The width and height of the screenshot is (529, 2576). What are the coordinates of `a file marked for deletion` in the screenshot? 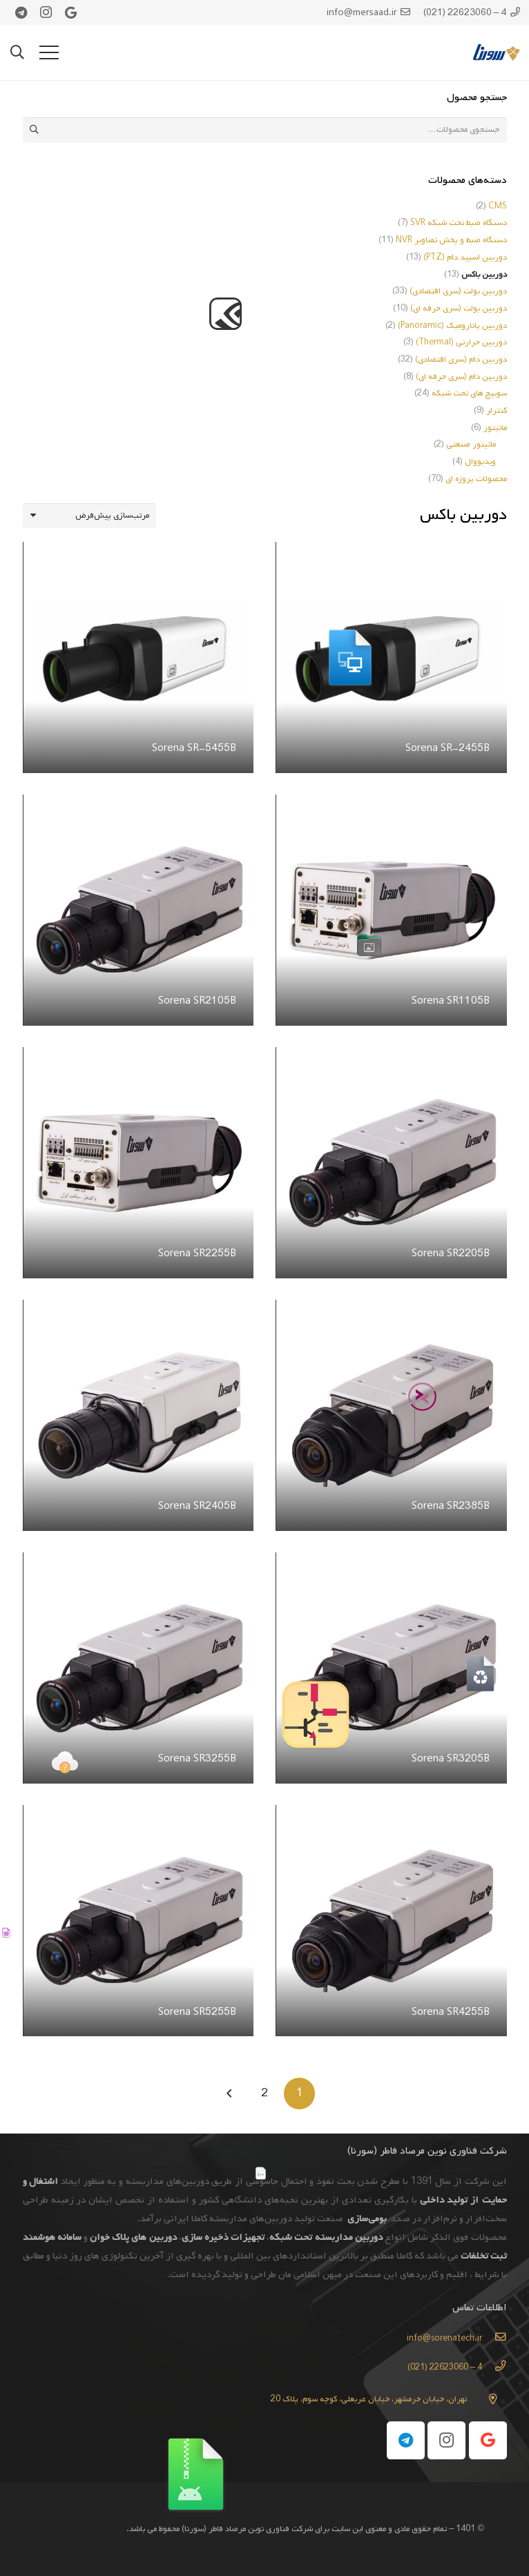 It's located at (480, 1674).